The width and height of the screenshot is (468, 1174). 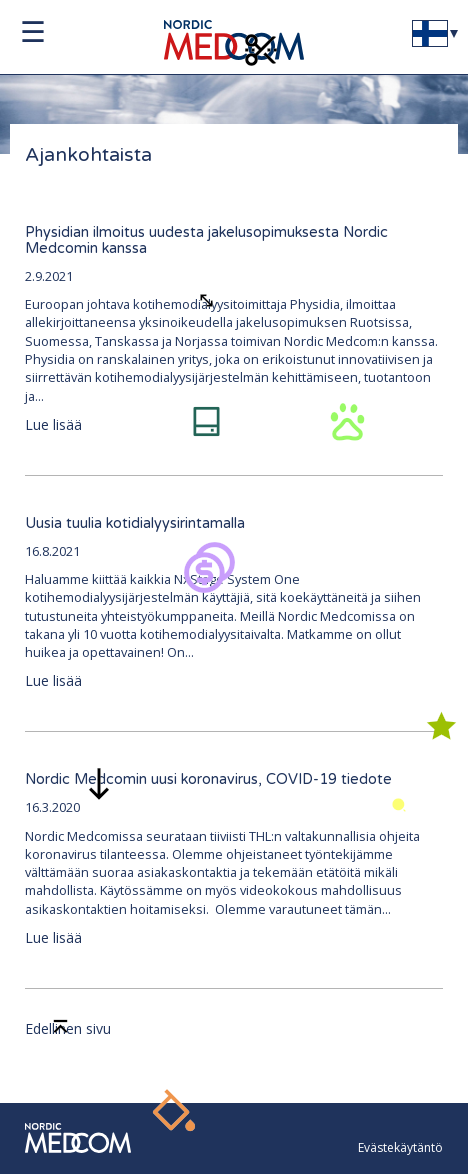 What do you see at coordinates (206, 421) in the screenshot?
I see `access storage or hard drive settings` at bounding box center [206, 421].